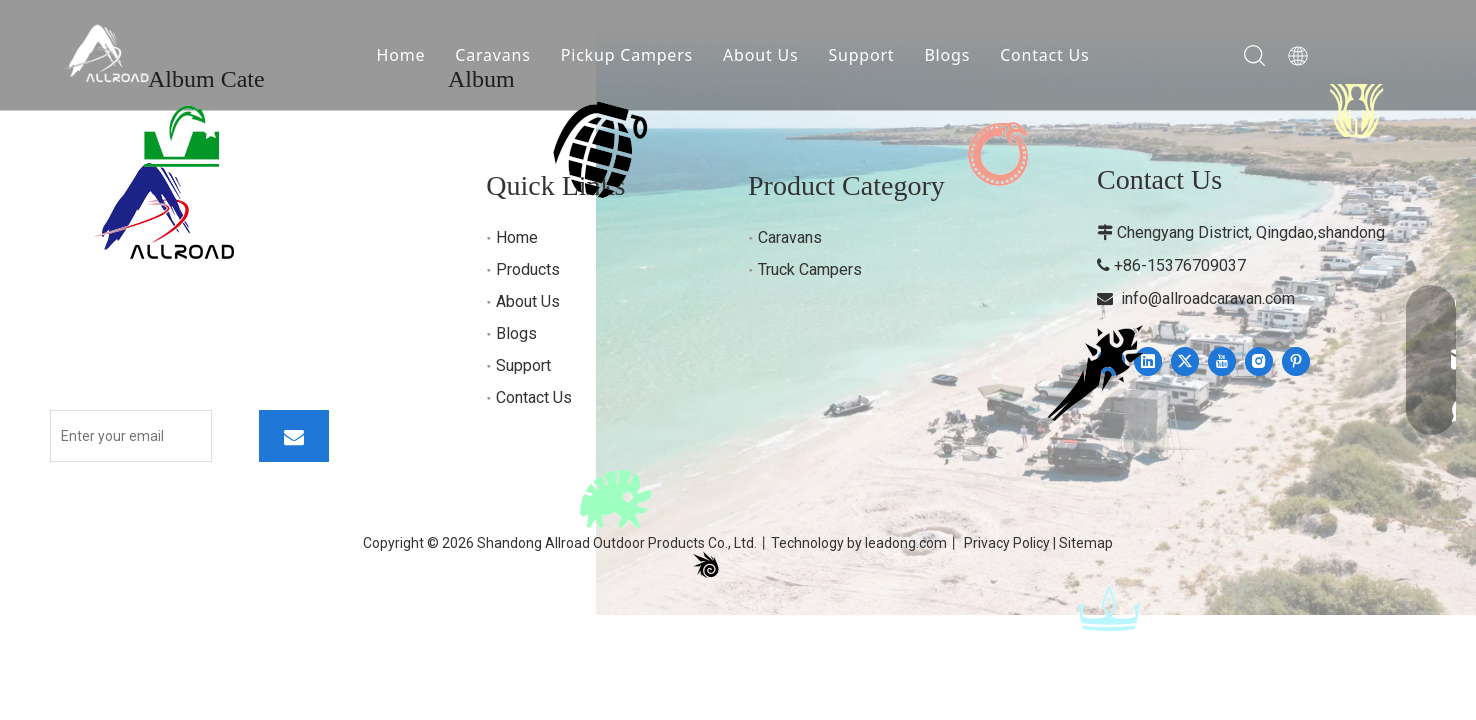  Describe the element at coordinates (616, 499) in the screenshot. I see `select boar faction or clan emblem` at that location.